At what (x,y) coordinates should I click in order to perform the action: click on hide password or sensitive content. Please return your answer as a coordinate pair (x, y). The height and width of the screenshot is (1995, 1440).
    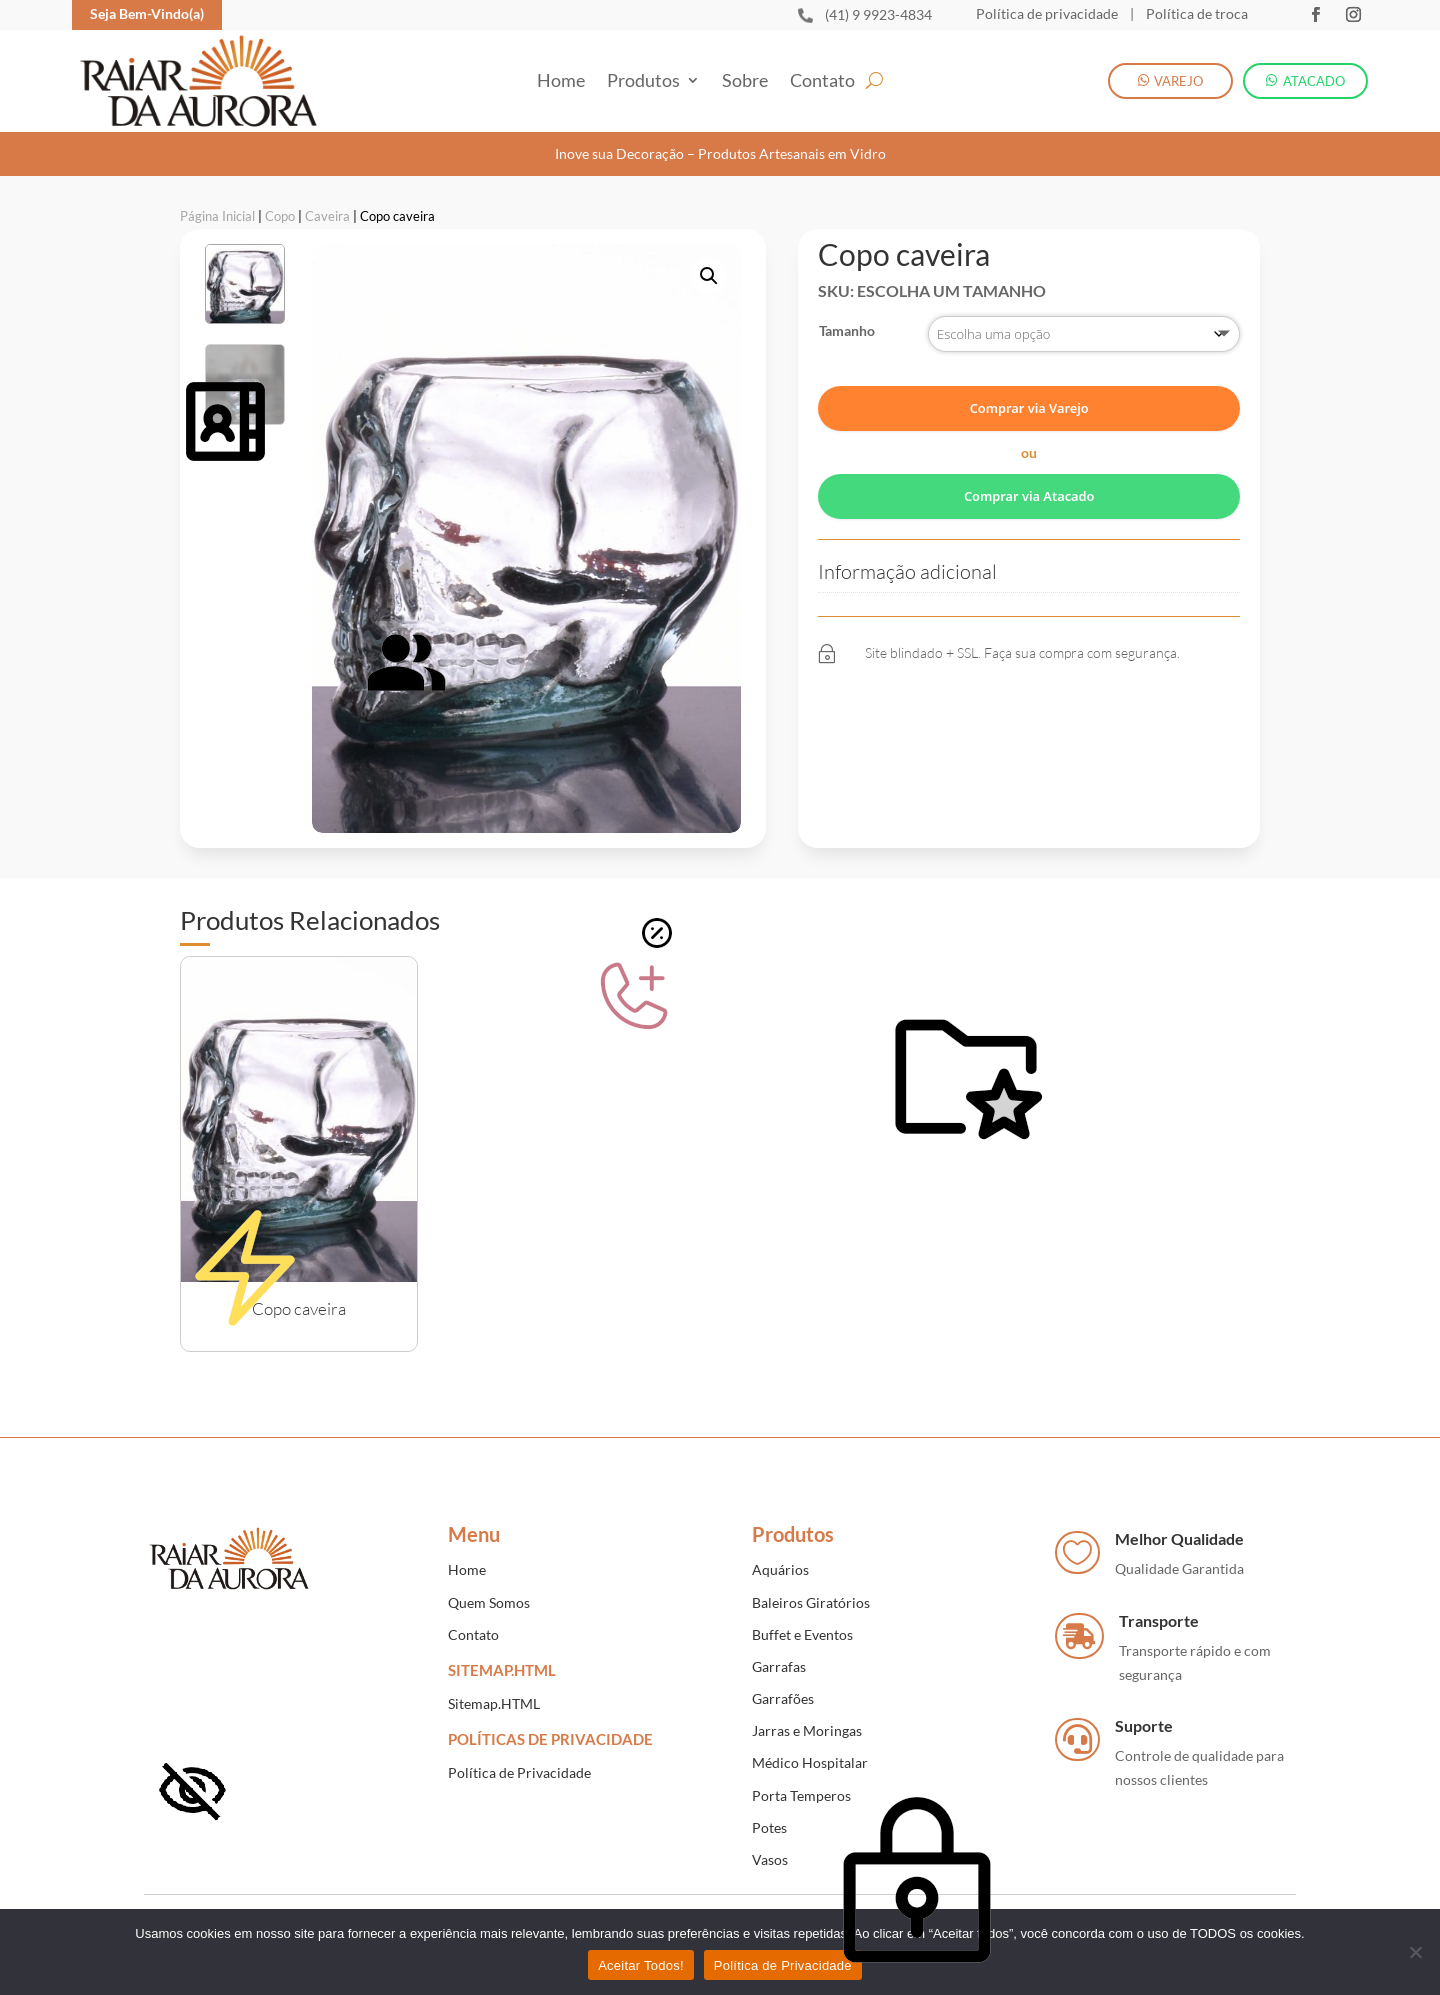
    Looking at the image, I should click on (192, 1791).